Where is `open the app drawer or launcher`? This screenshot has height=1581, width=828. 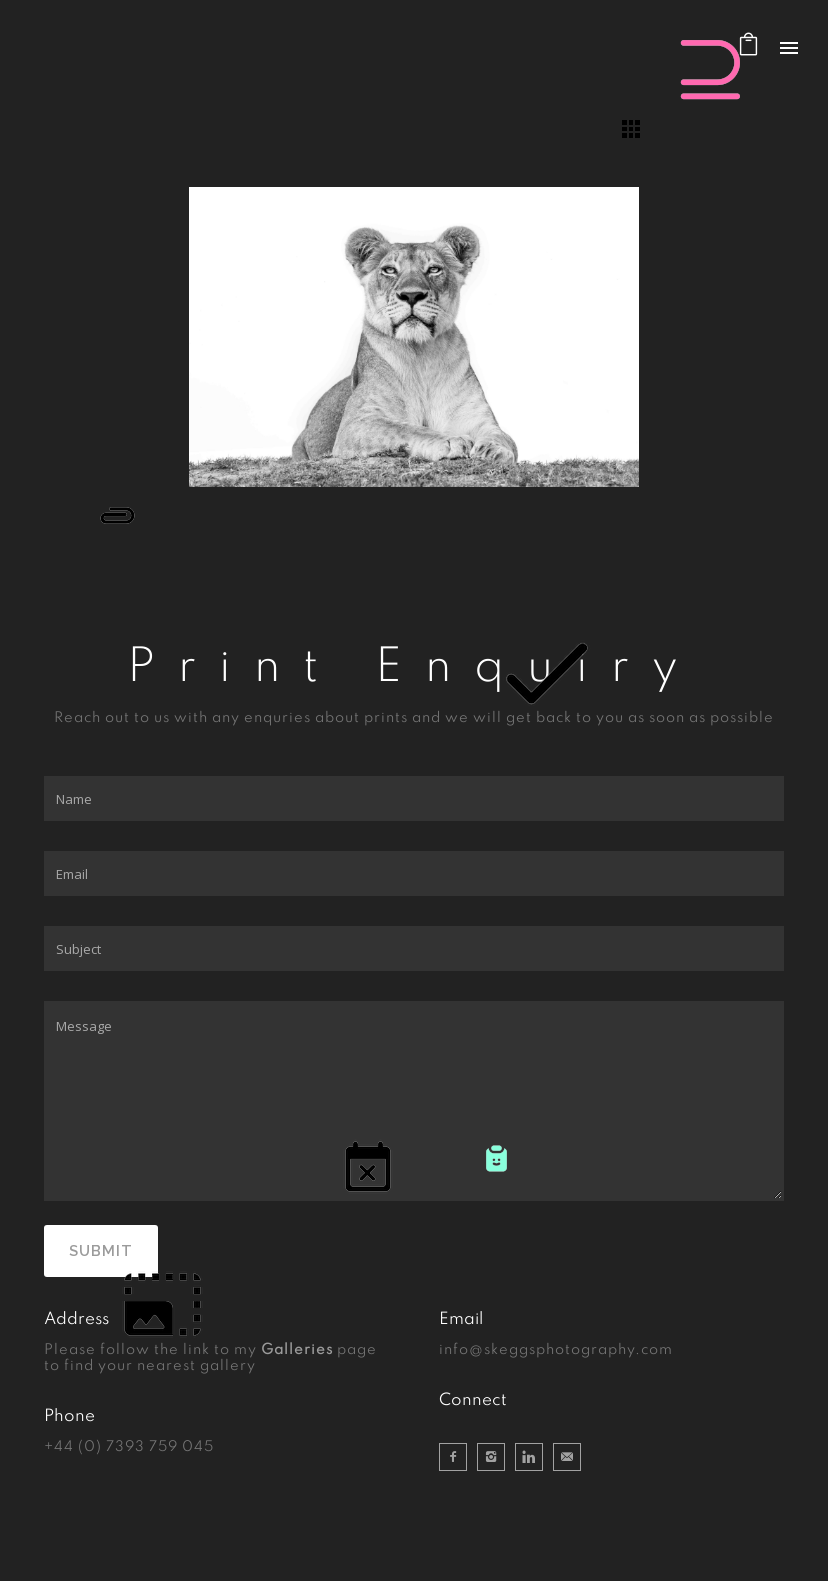 open the app drawer or launcher is located at coordinates (631, 129).